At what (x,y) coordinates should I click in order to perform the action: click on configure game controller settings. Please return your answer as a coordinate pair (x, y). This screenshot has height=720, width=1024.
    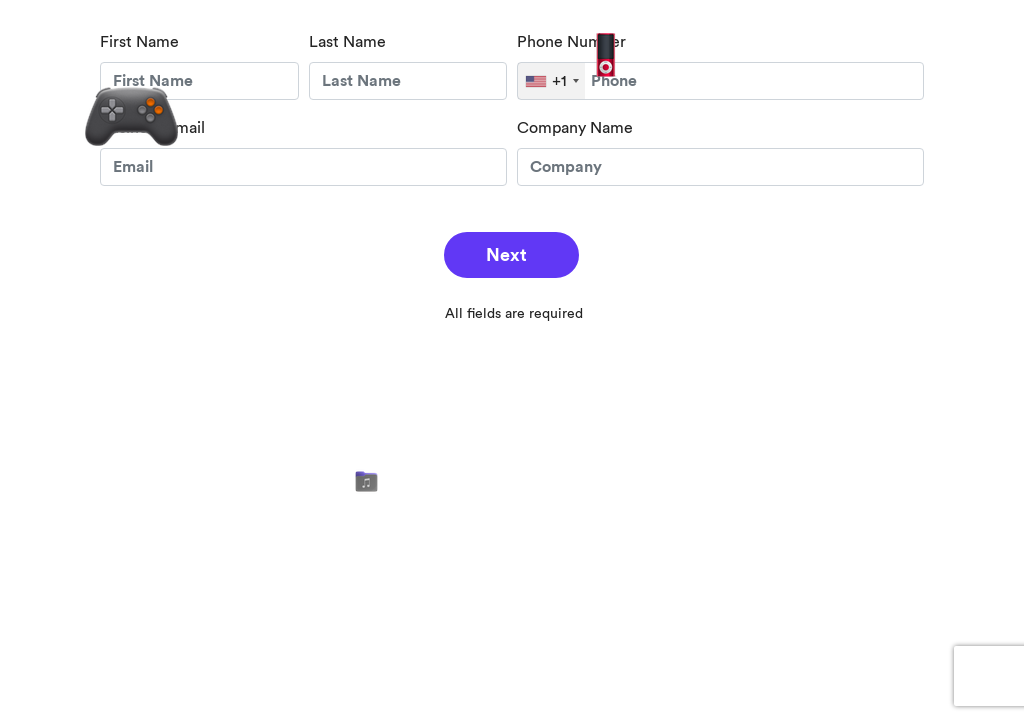
    Looking at the image, I should click on (131, 116).